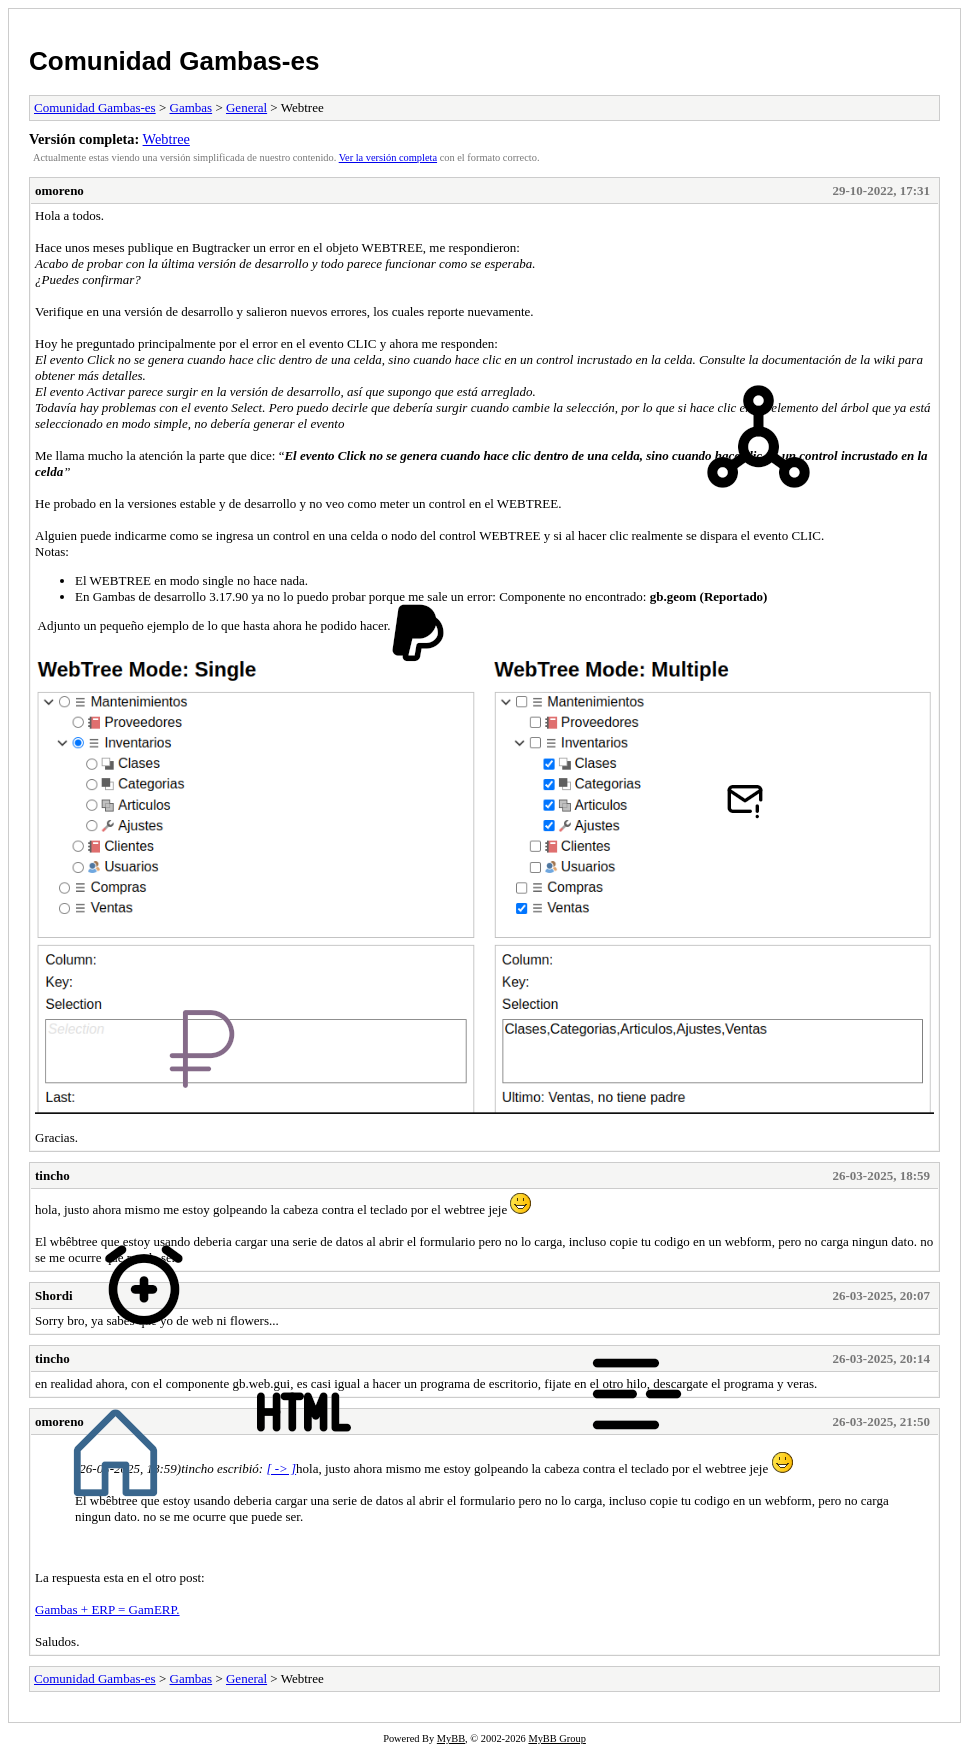 The height and width of the screenshot is (1752, 969). I want to click on add a new alarm, so click(144, 1285).